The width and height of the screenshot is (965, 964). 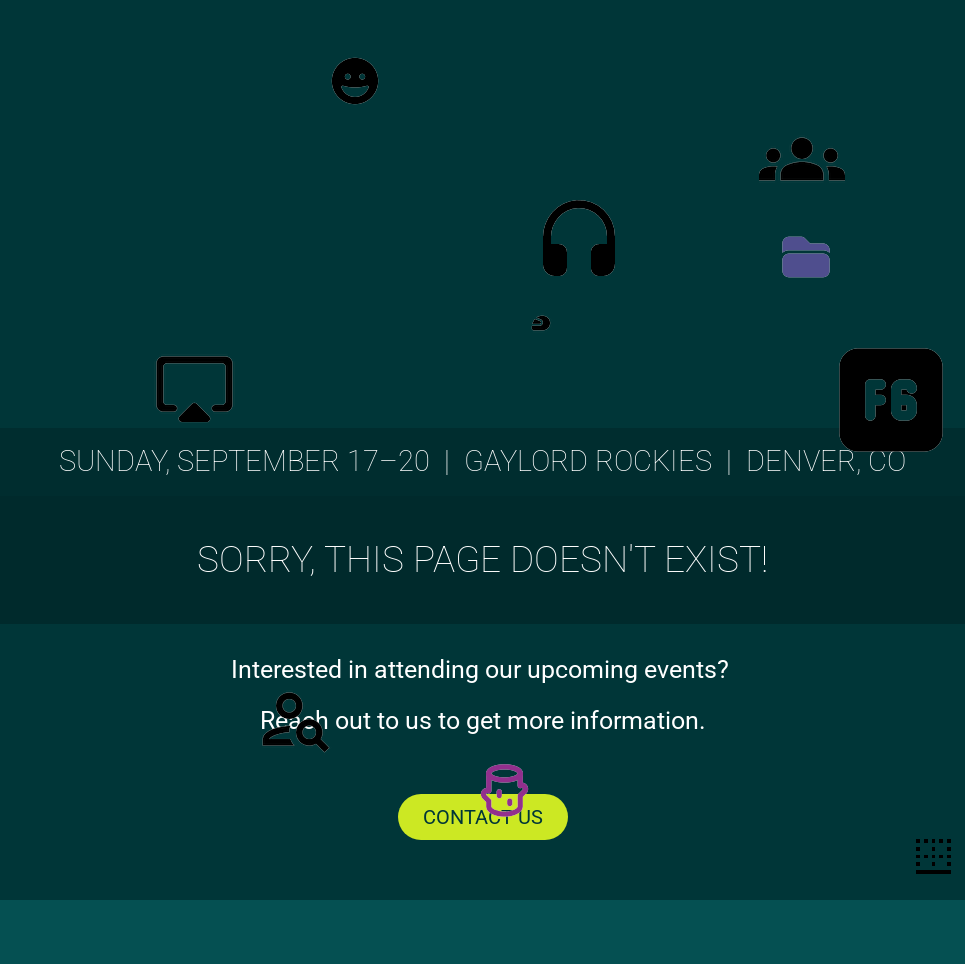 What do you see at coordinates (579, 244) in the screenshot?
I see `access audio or voice support` at bounding box center [579, 244].